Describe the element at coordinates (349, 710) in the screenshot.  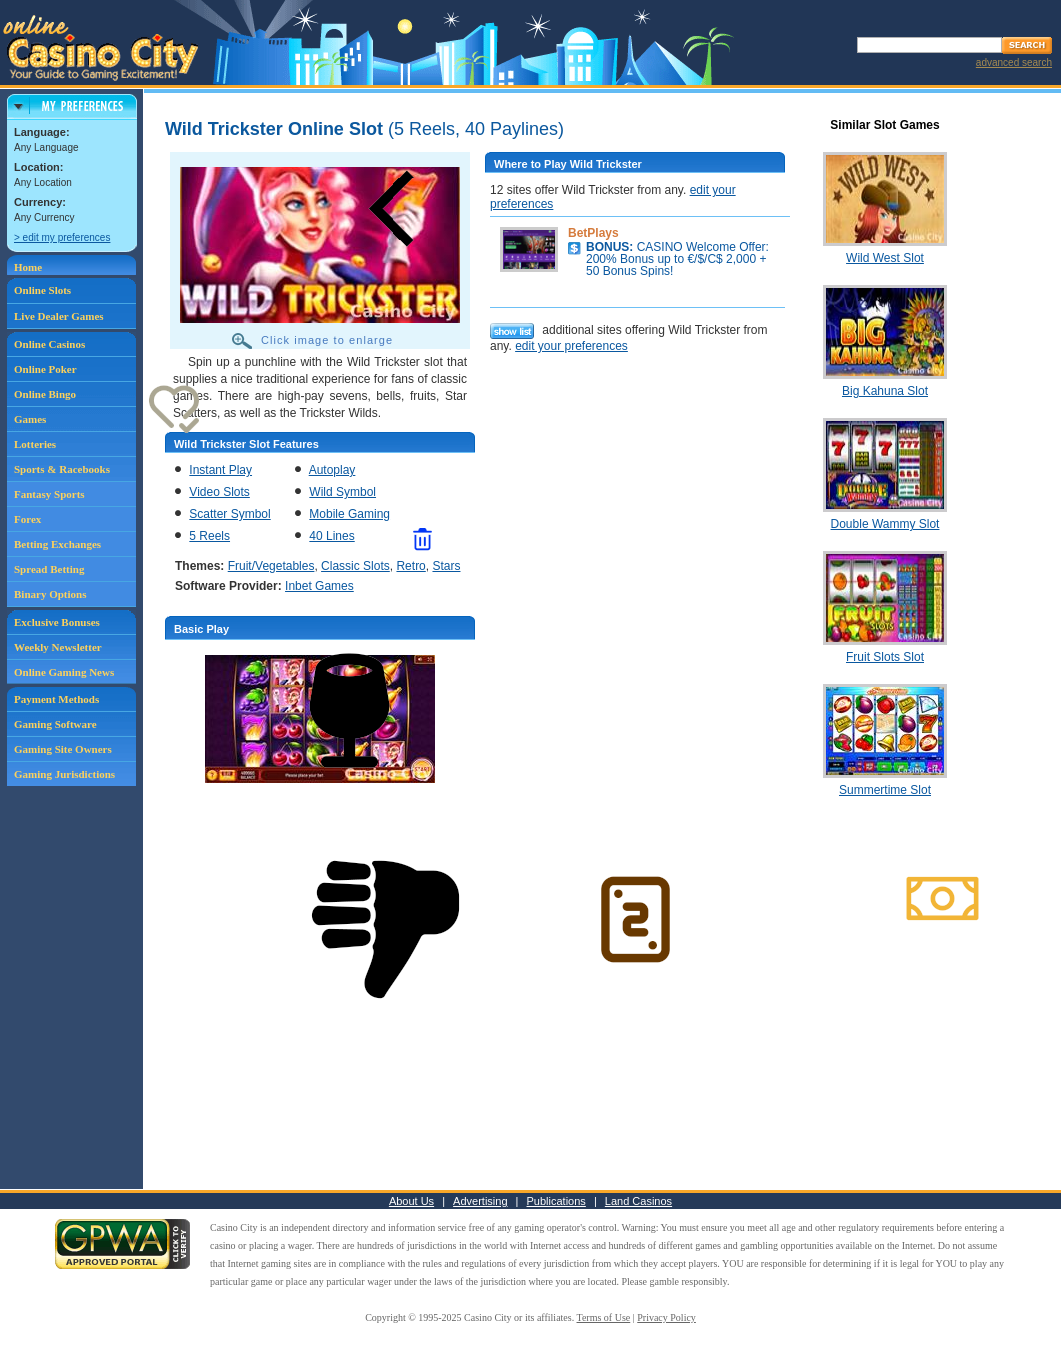
I see `view drink or beverage options` at that location.